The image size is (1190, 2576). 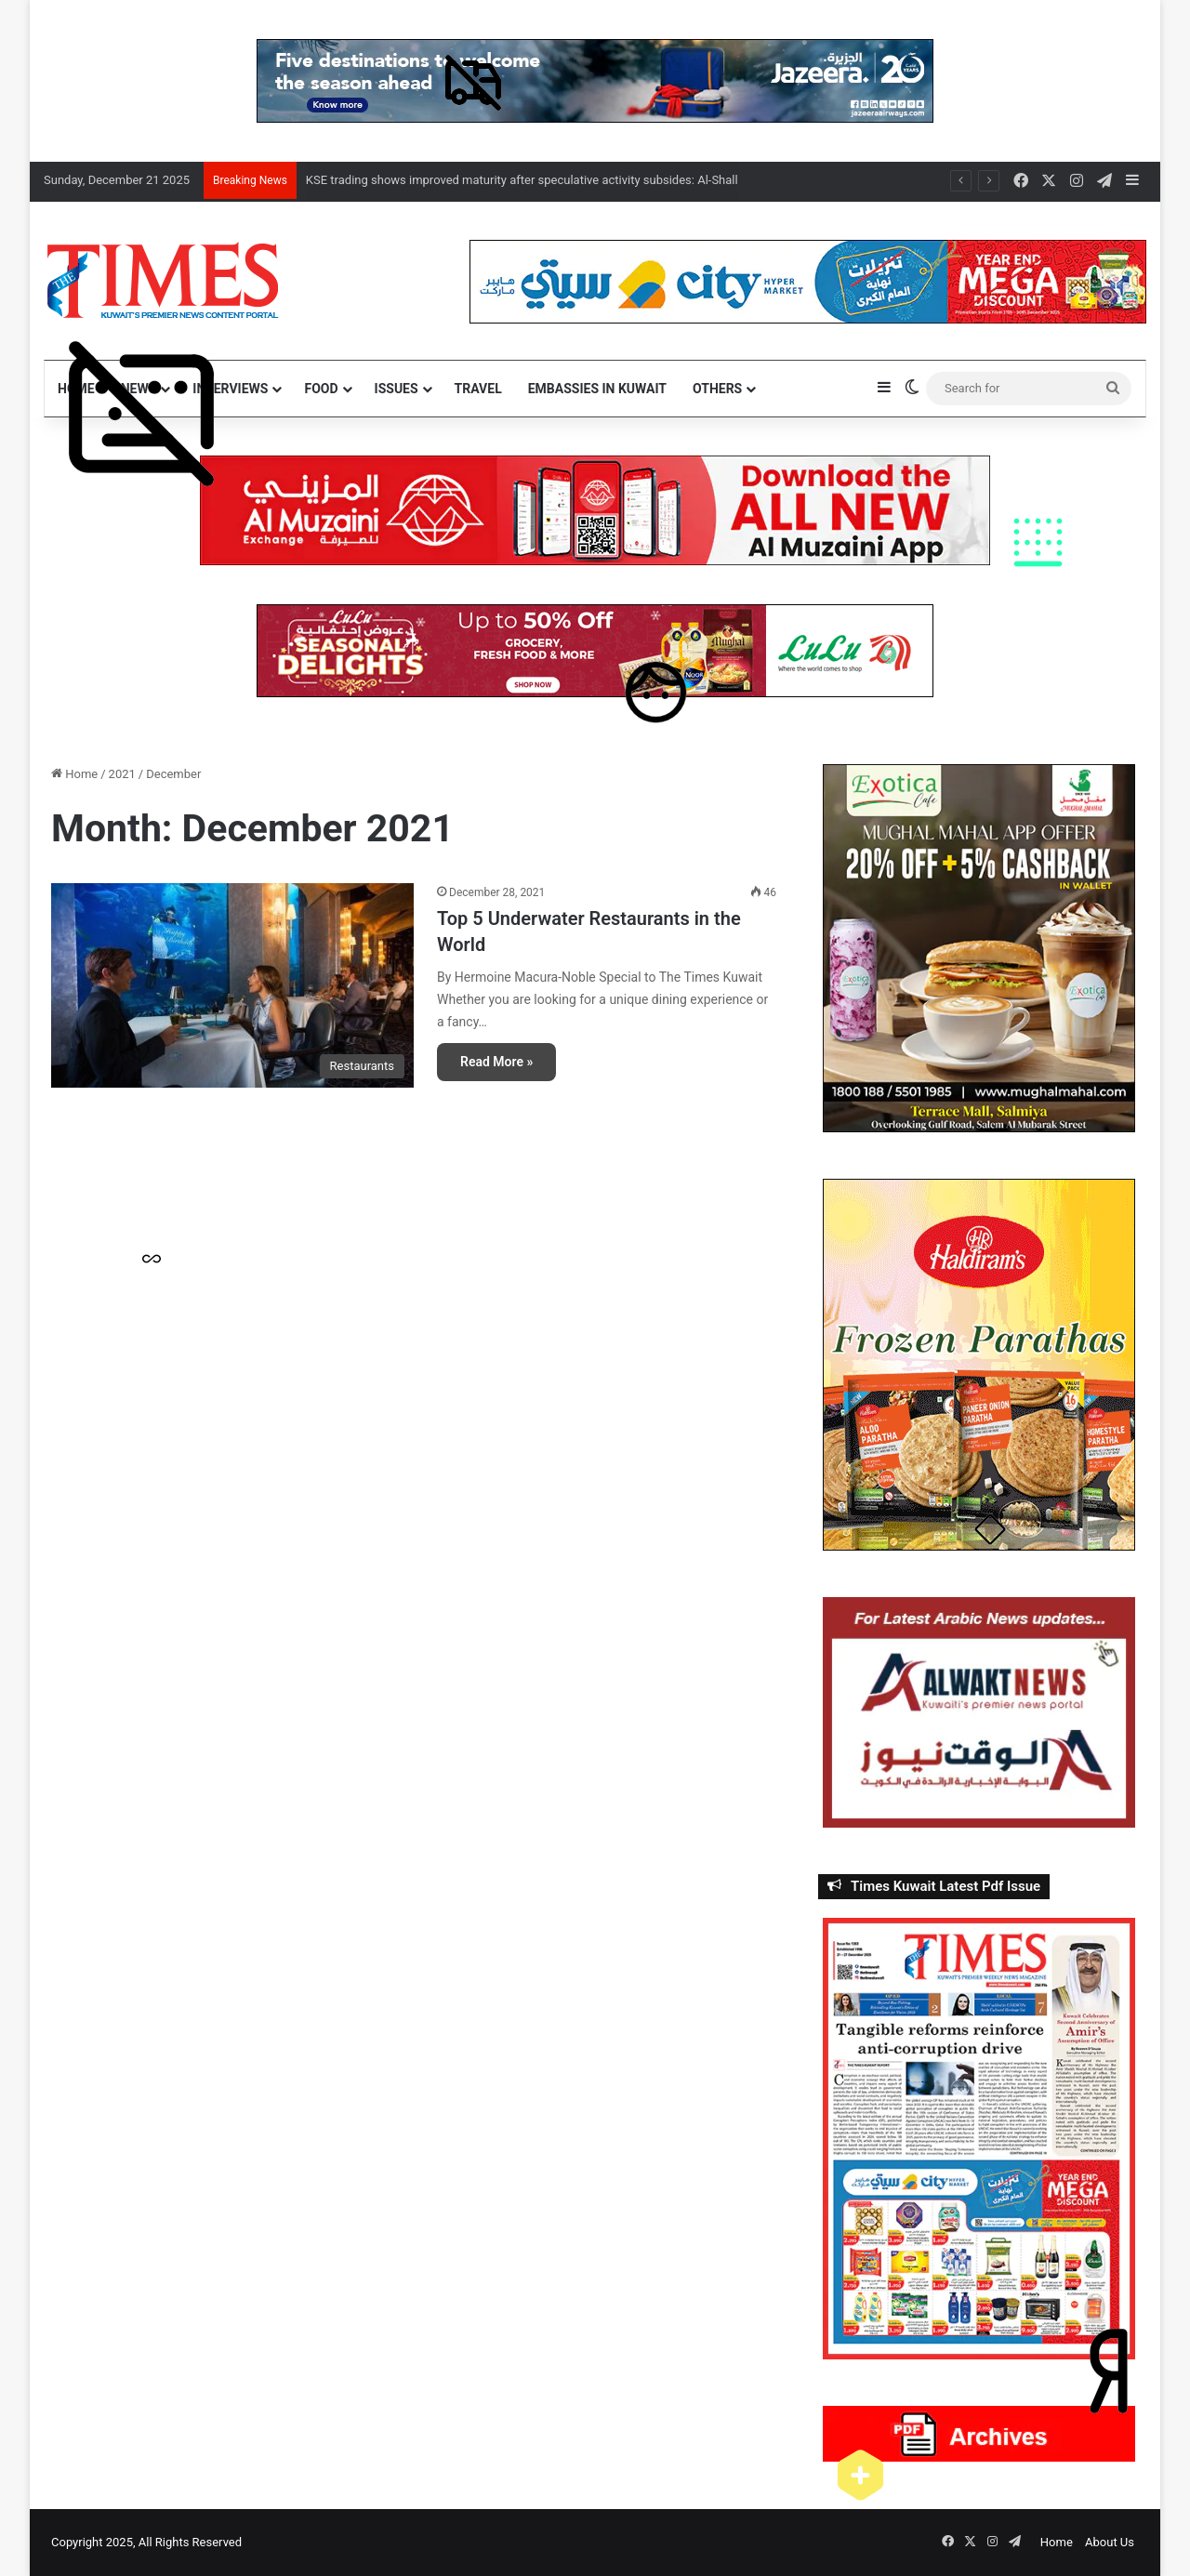 I want to click on delivery unavailable, so click(x=473, y=83).